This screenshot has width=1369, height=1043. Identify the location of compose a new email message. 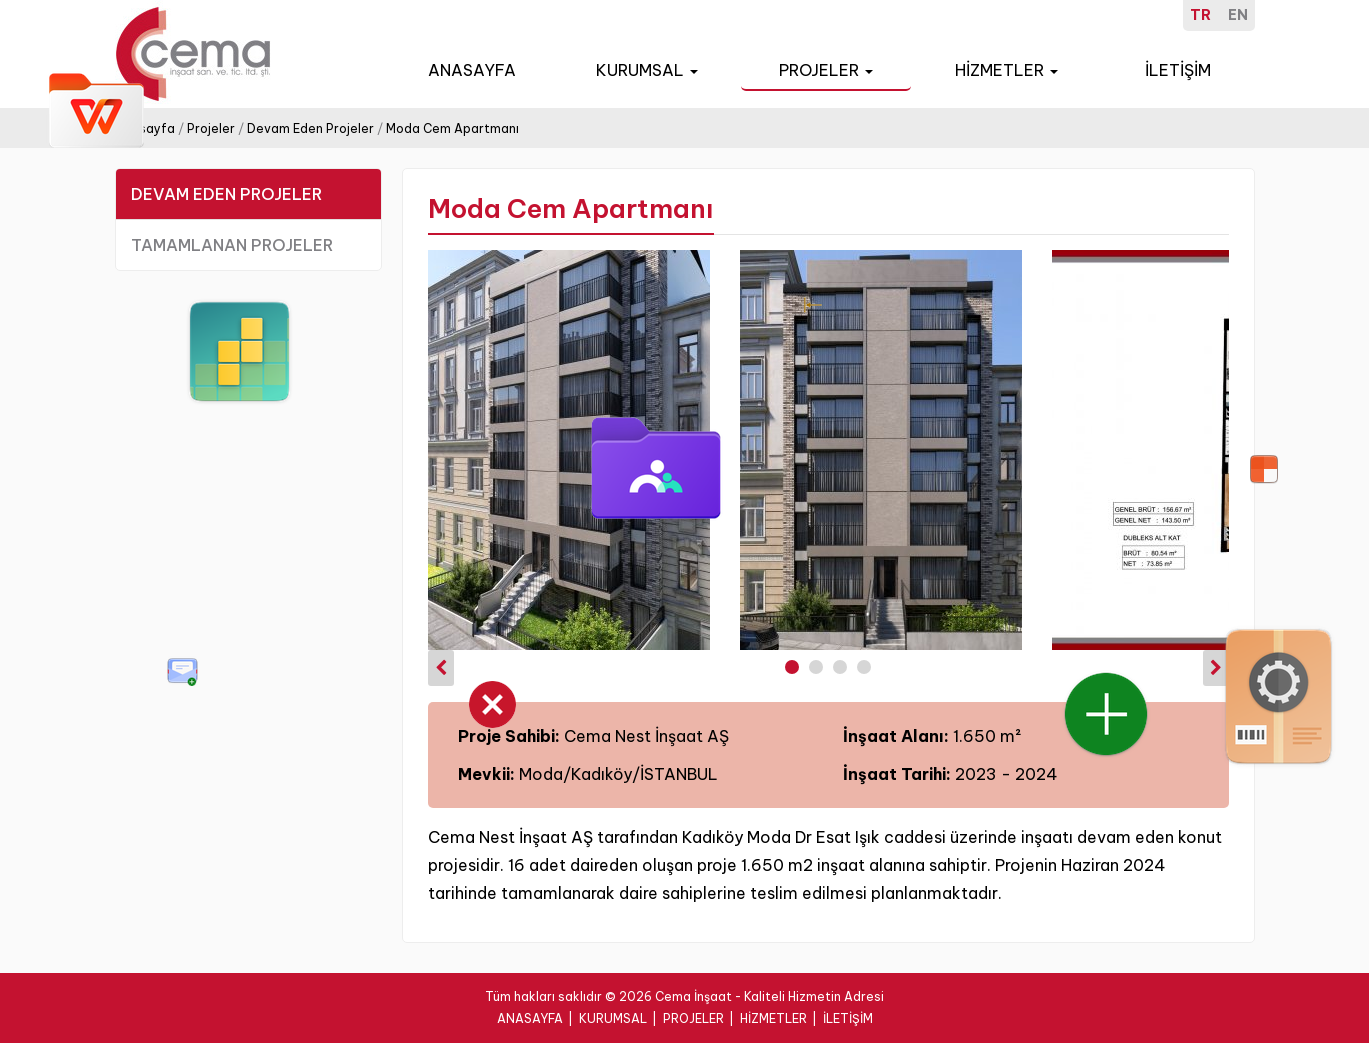
(182, 670).